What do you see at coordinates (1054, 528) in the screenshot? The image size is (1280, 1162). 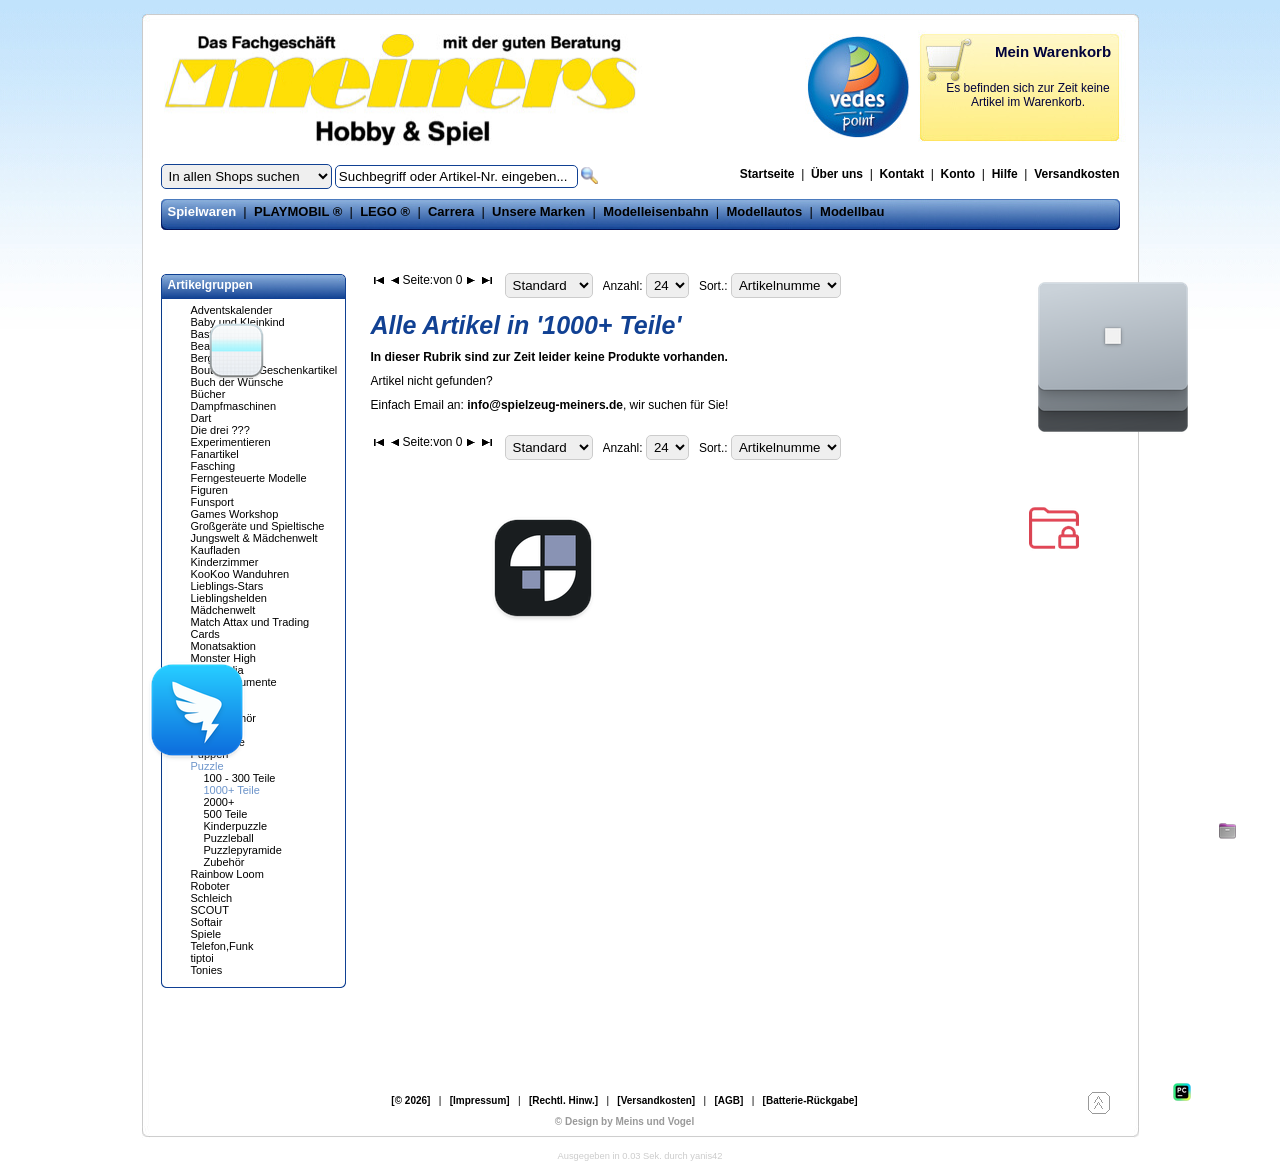 I see `encrypted vault folder access error` at bounding box center [1054, 528].